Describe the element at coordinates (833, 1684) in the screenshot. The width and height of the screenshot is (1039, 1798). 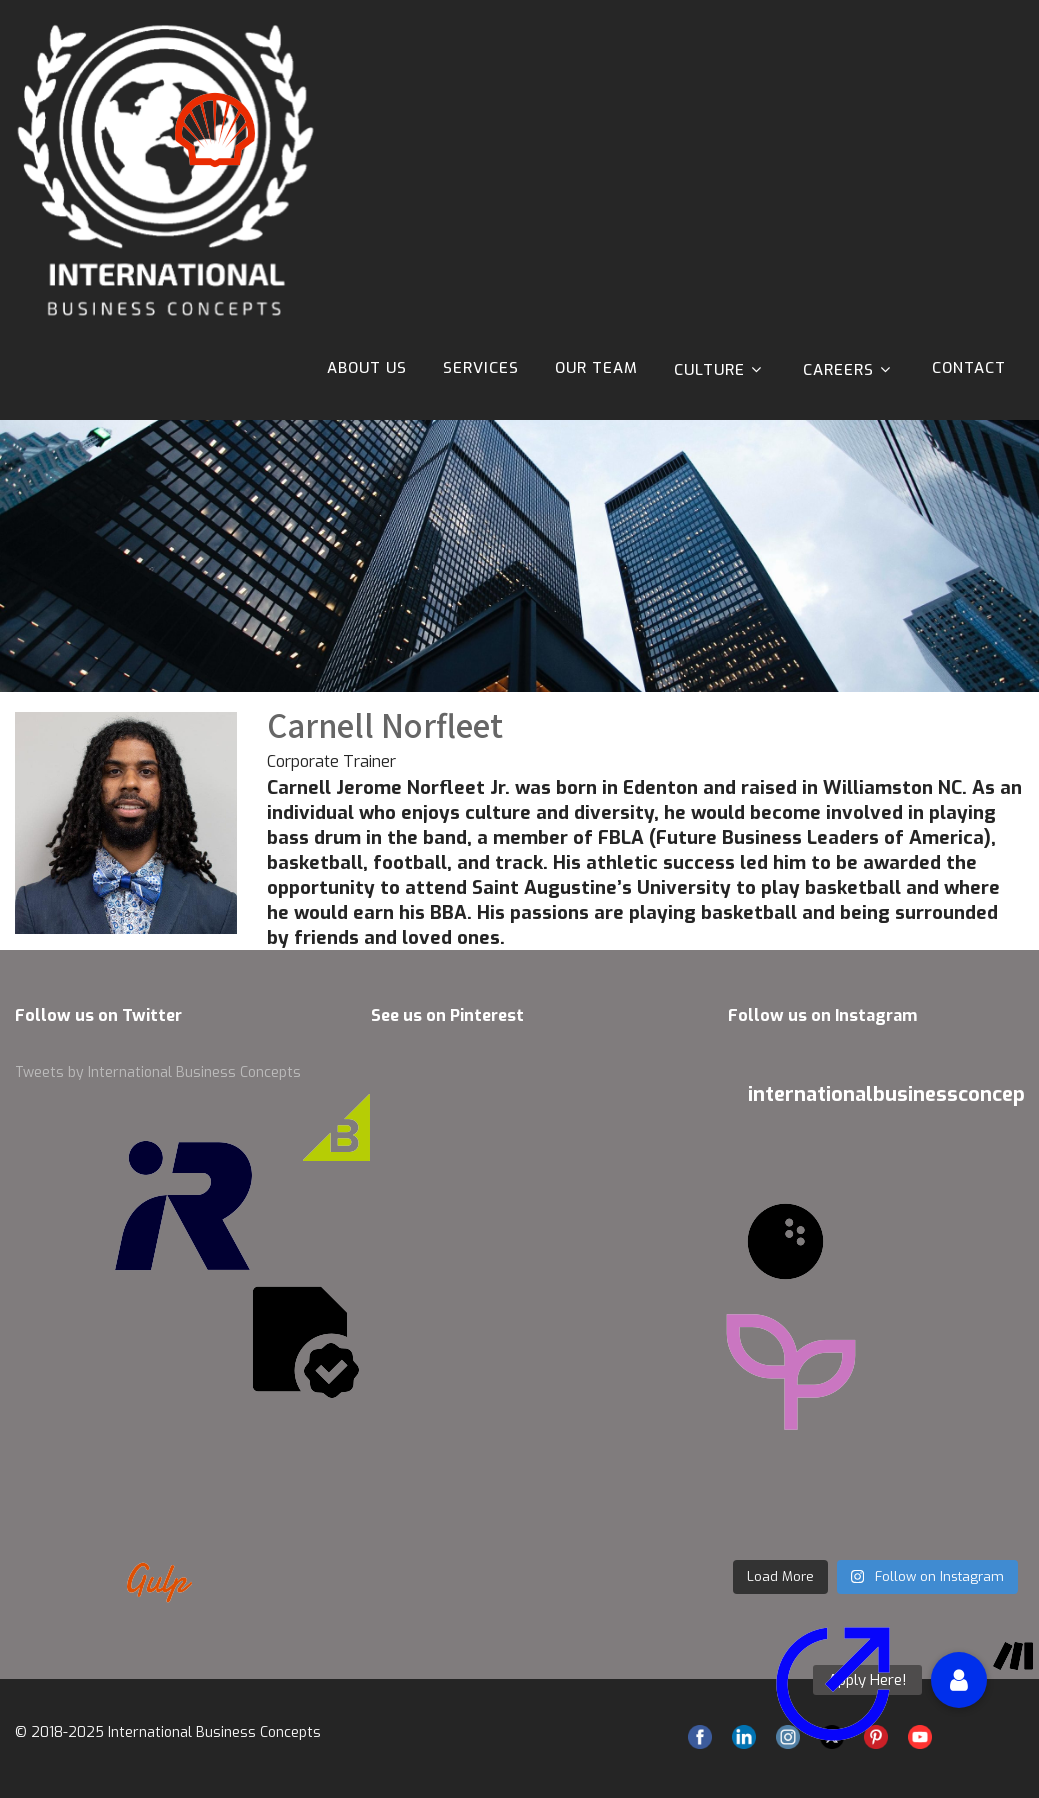
I see `share this content with others` at that location.